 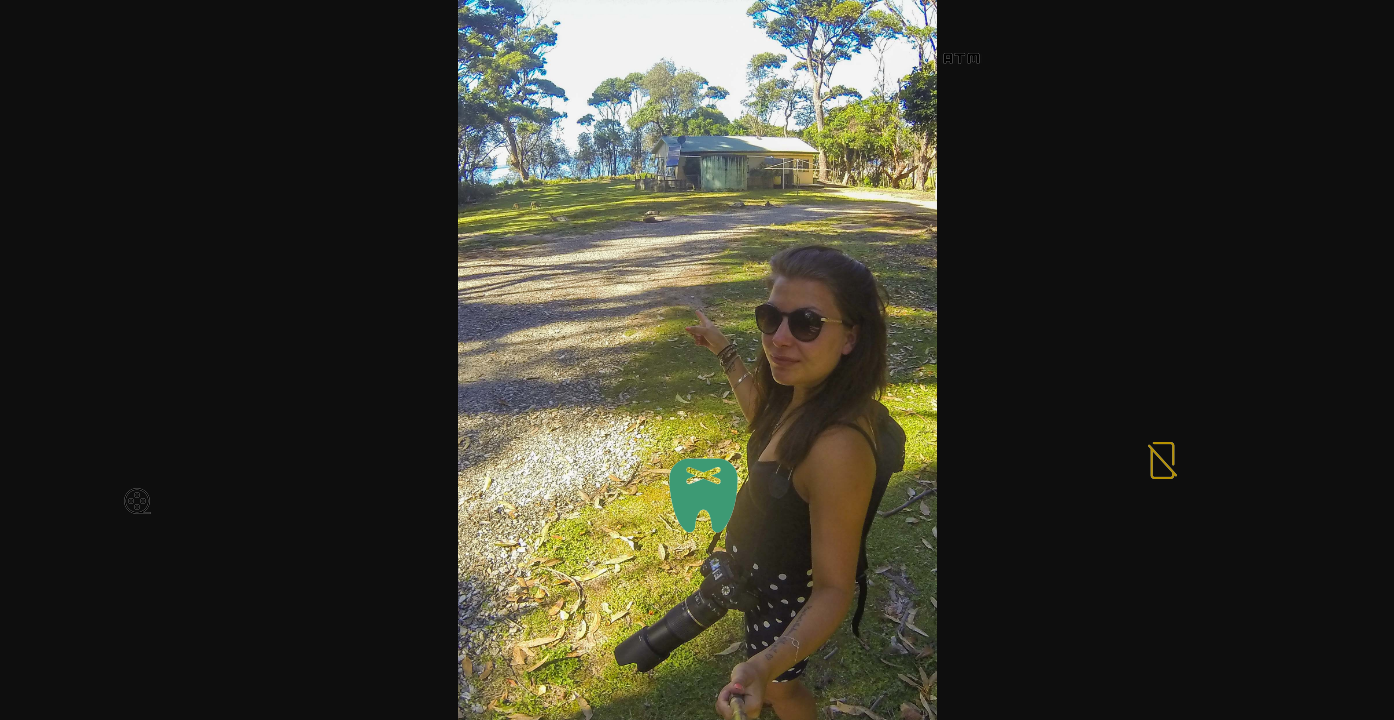 What do you see at coordinates (703, 495) in the screenshot?
I see `access dental health information` at bounding box center [703, 495].